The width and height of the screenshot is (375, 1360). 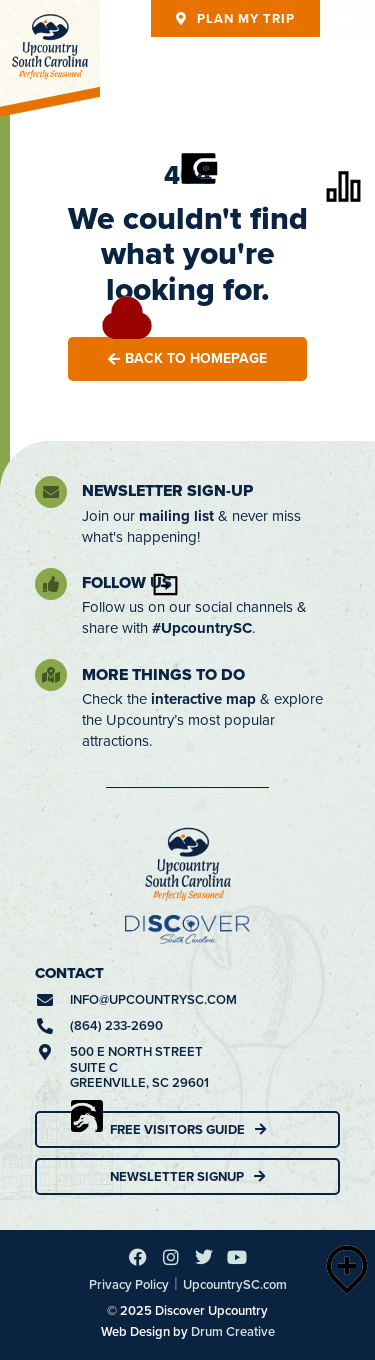 What do you see at coordinates (165, 584) in the screenshot?
I see `move files to another folder` at bounding box center [165, 584].